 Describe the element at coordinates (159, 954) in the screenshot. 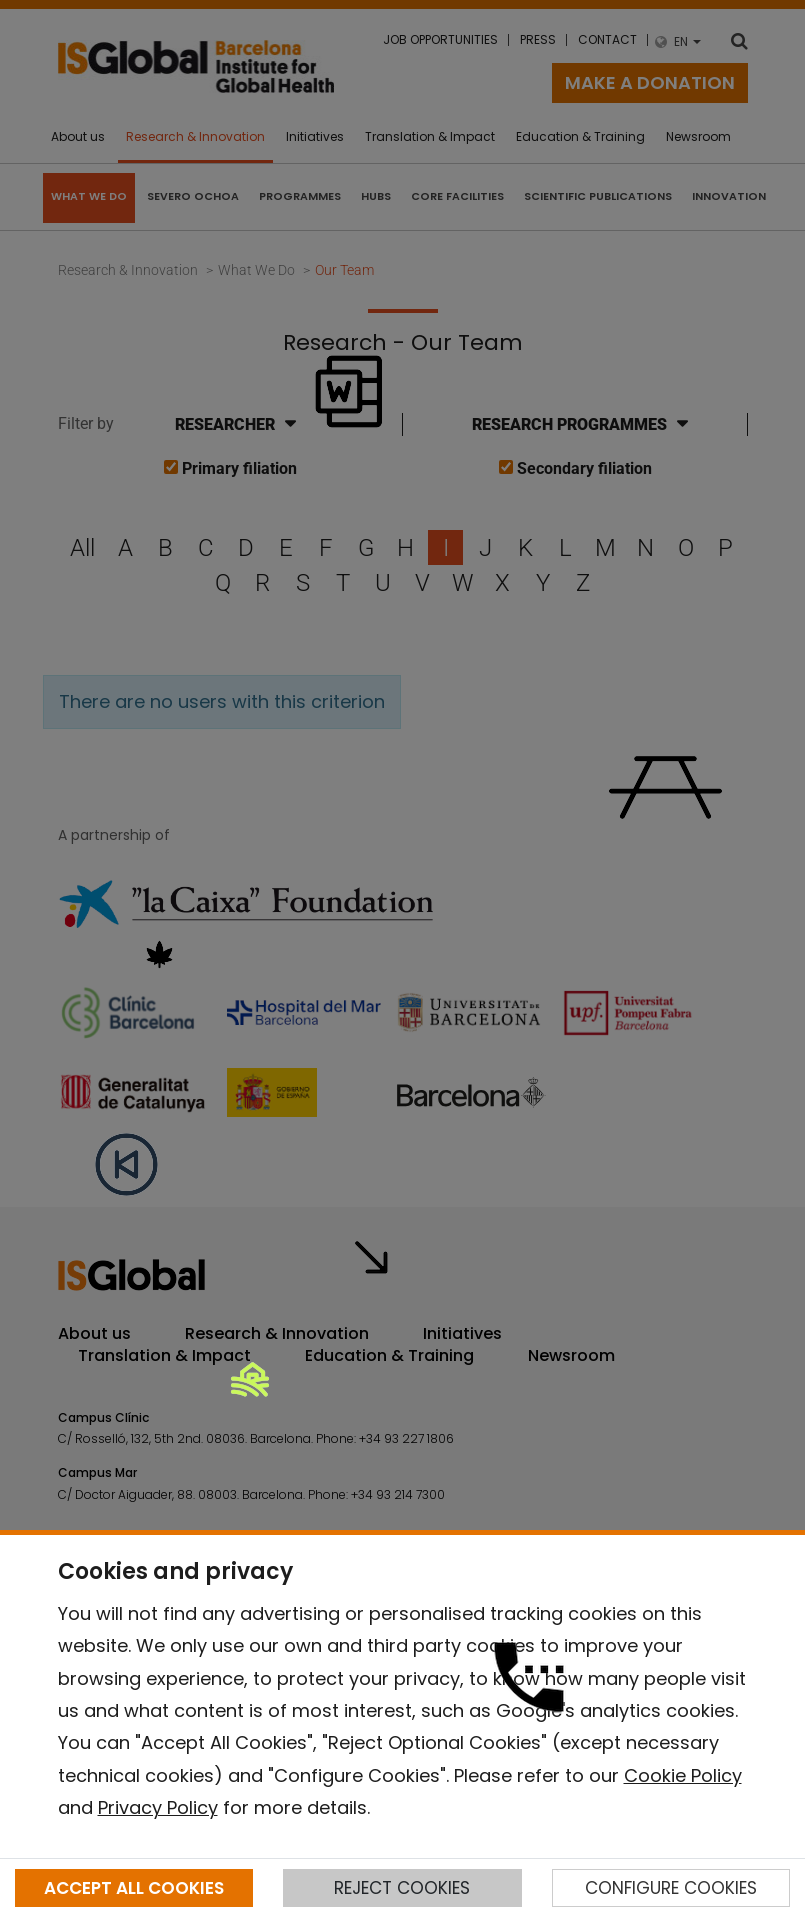

I see `indicates cannabis-related products or content` at that location.